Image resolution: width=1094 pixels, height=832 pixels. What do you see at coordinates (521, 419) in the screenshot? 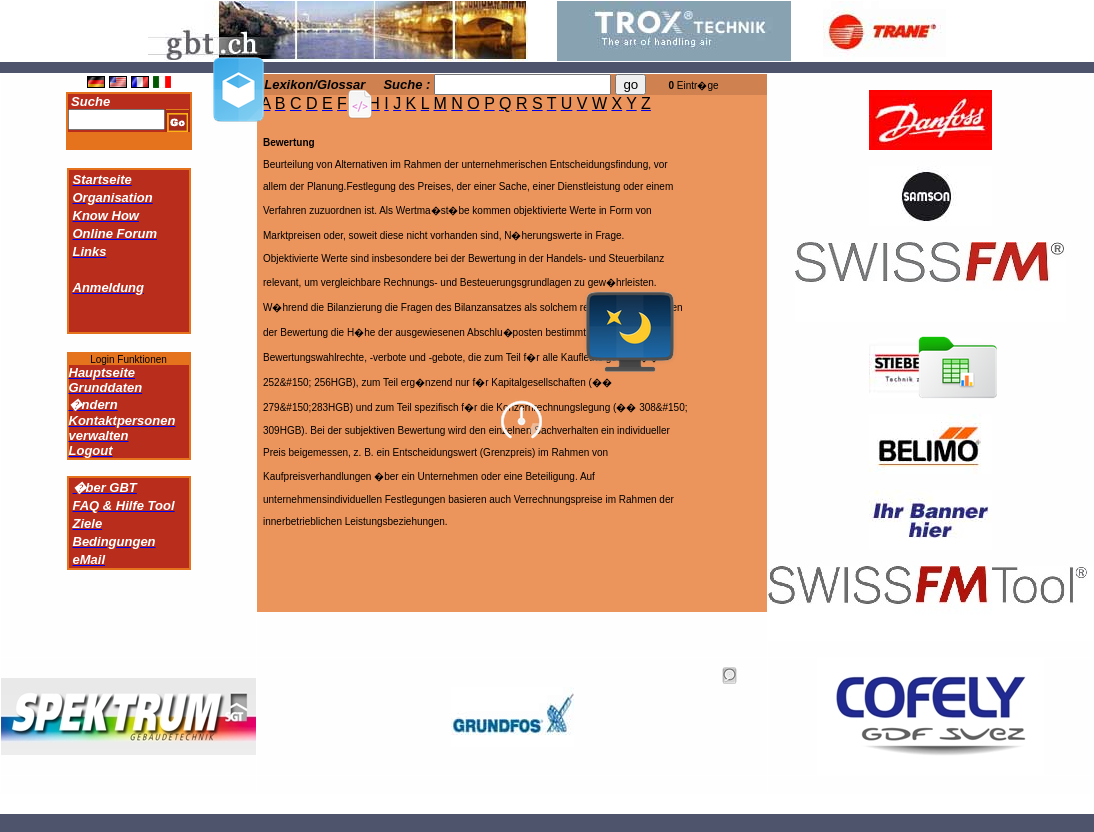
I see `view system performance metrics` at bounding box center [521, 419].